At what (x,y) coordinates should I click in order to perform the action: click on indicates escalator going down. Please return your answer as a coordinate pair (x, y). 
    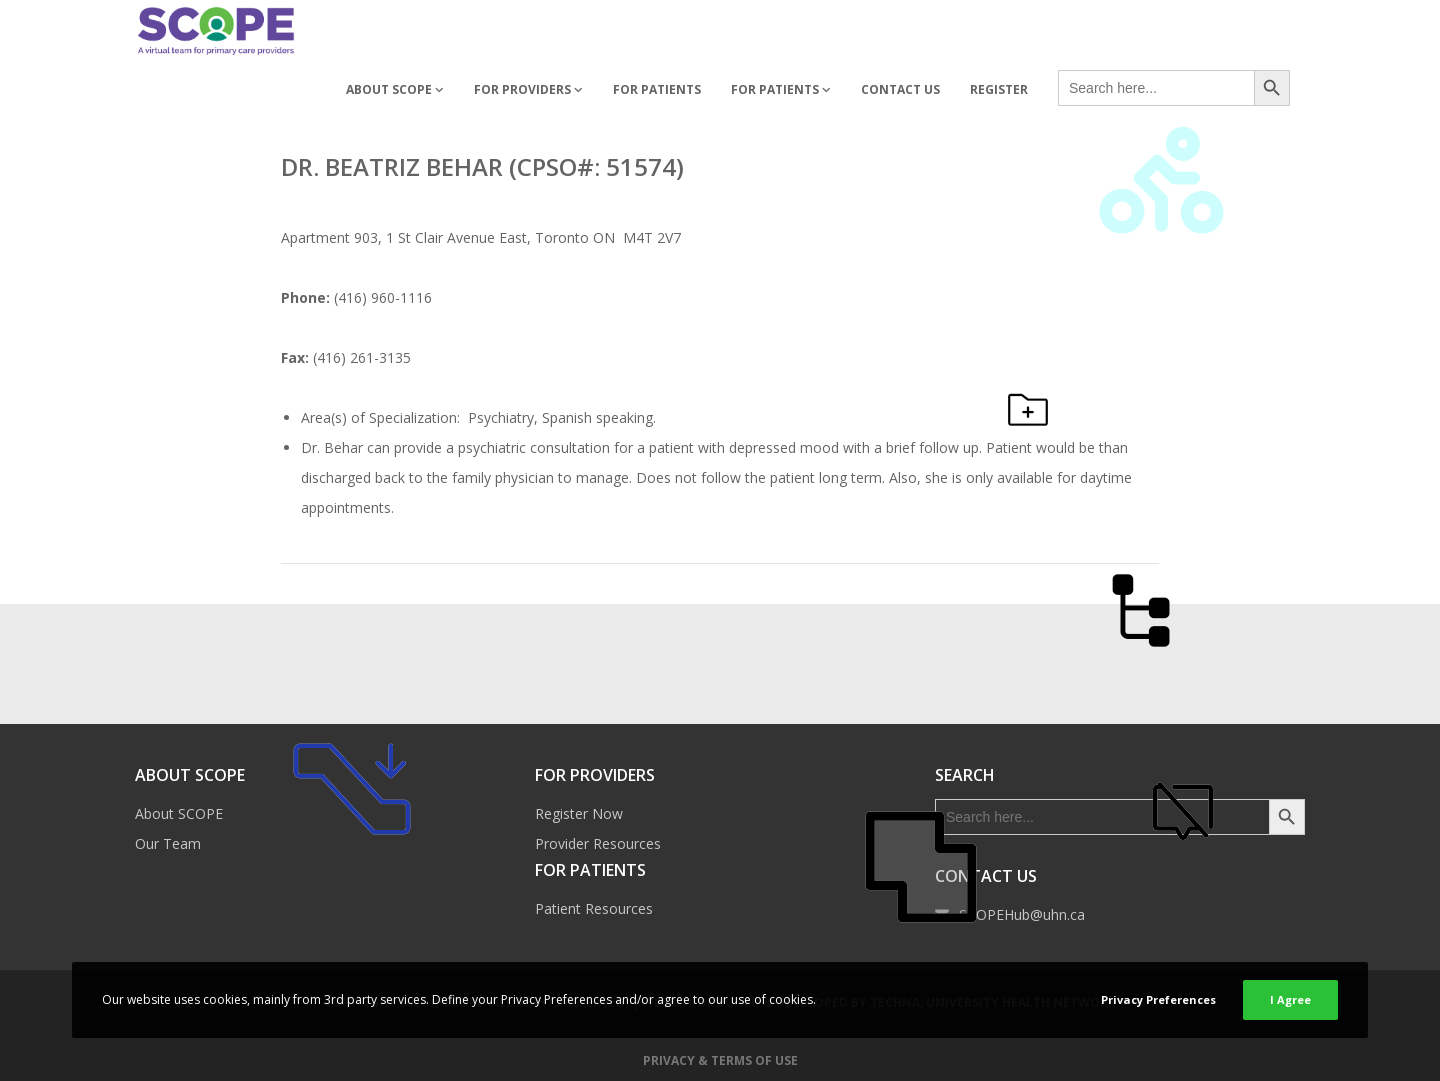
    Looking at the image, I should click on (352, 789).